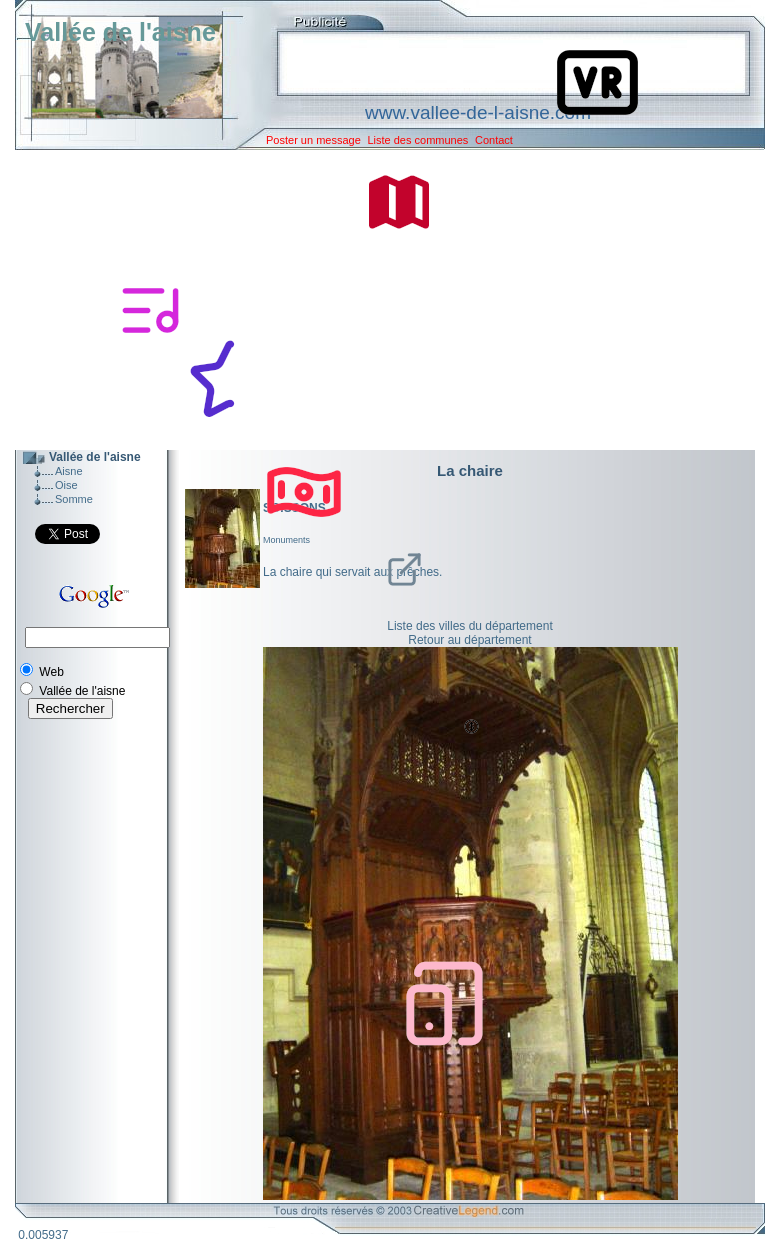  I want to click on open map view, so click(399, 202).